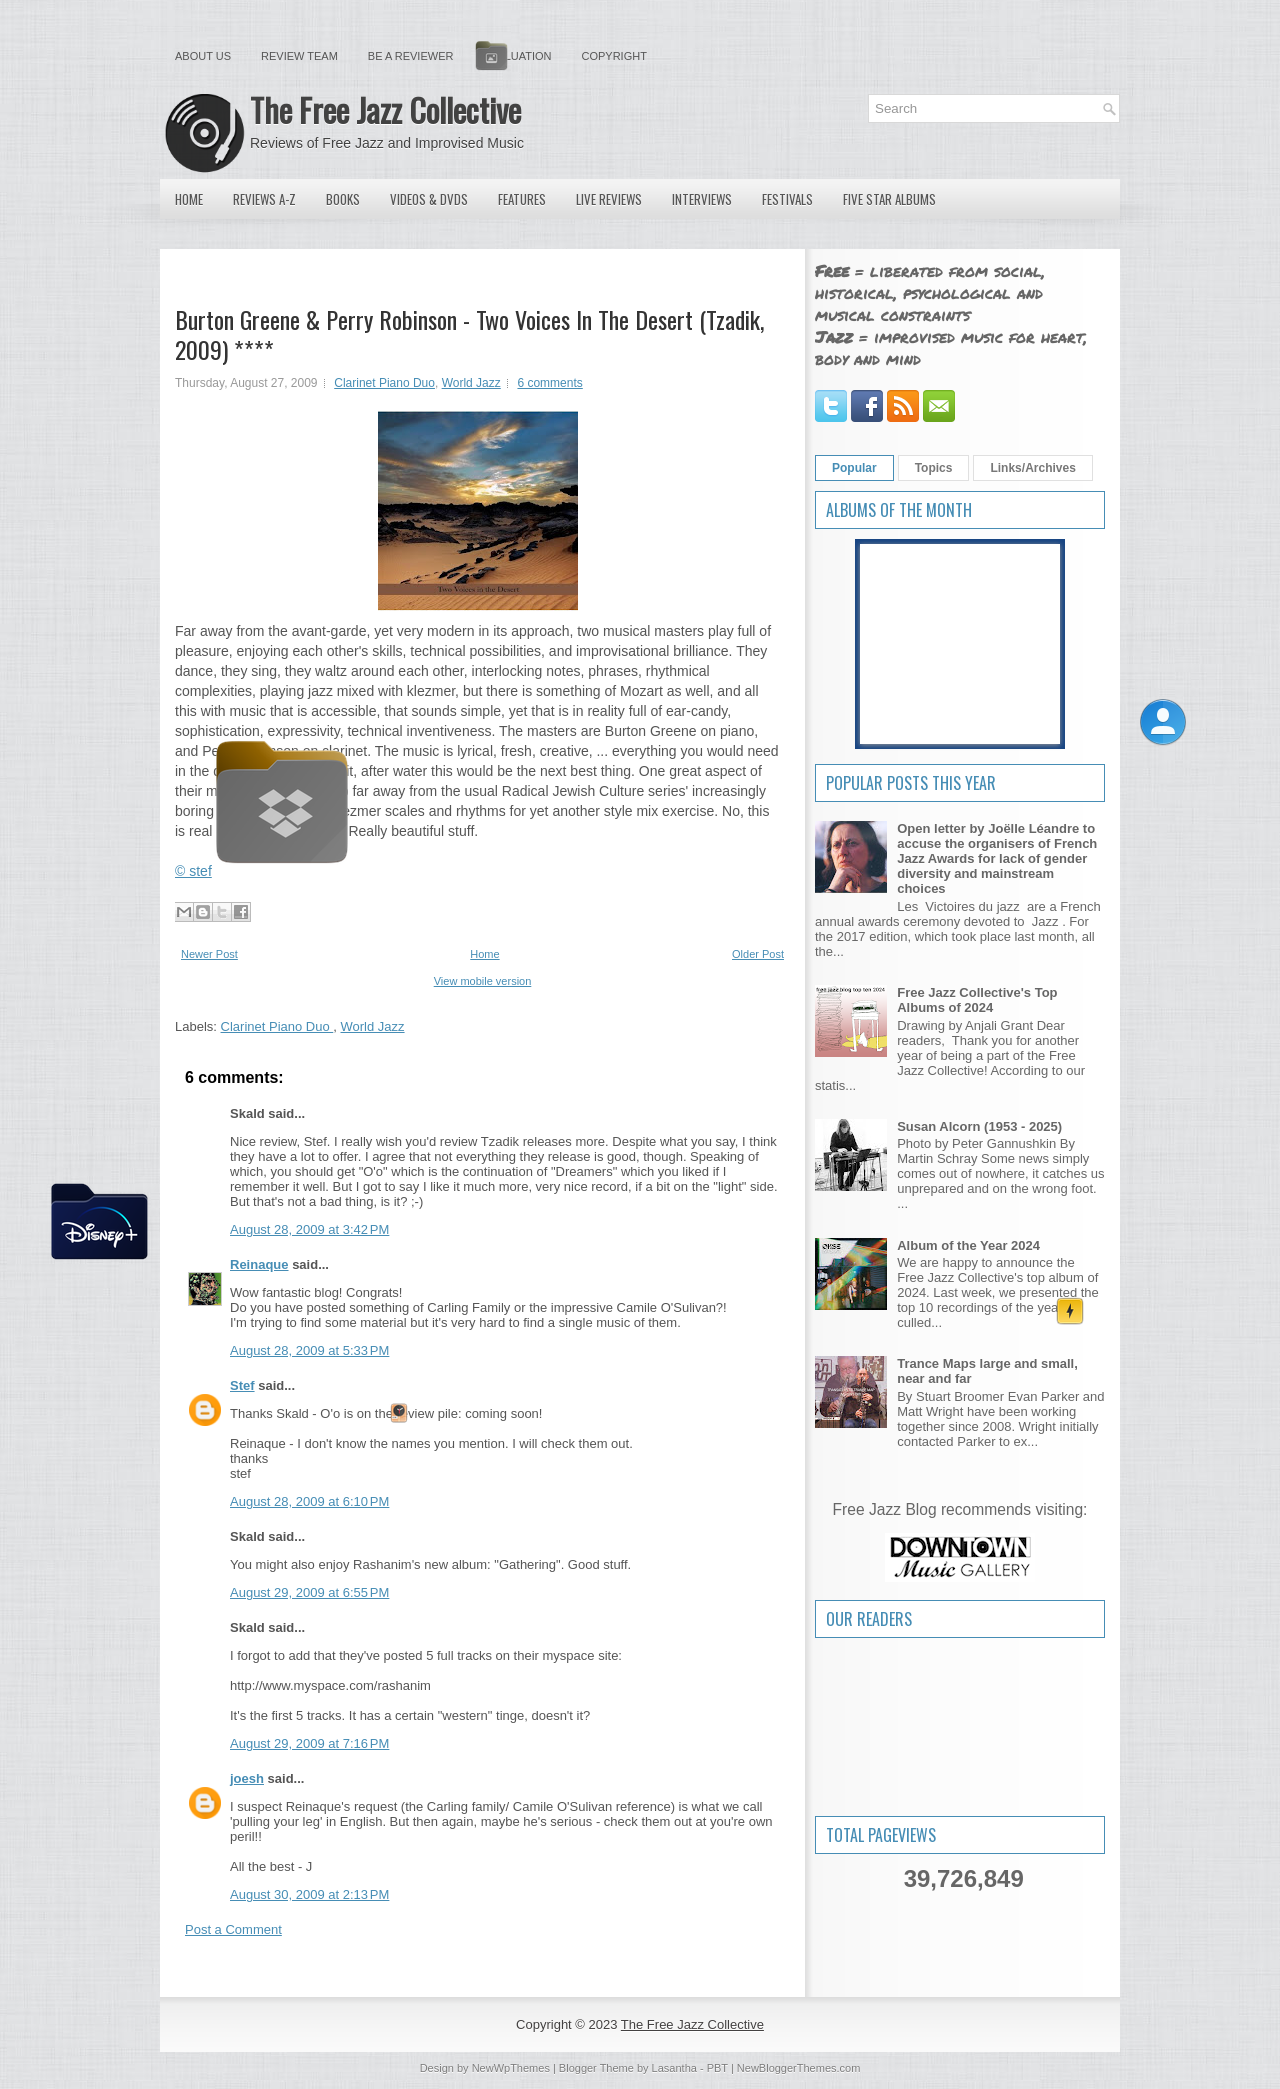 This screenshot has width=1280, height=2089. Describe the element at coordinates (99, 1224) in the screenshot. I see `open disney+ media folder` at that location.